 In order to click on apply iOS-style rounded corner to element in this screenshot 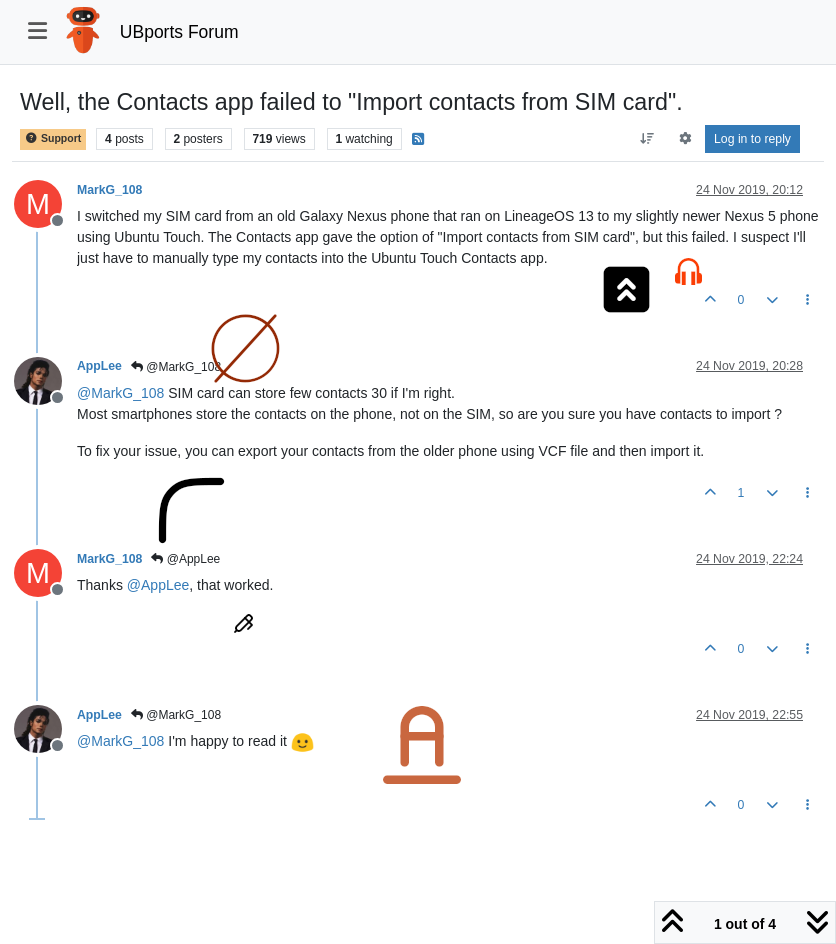, I will do `click(191, 510)`.